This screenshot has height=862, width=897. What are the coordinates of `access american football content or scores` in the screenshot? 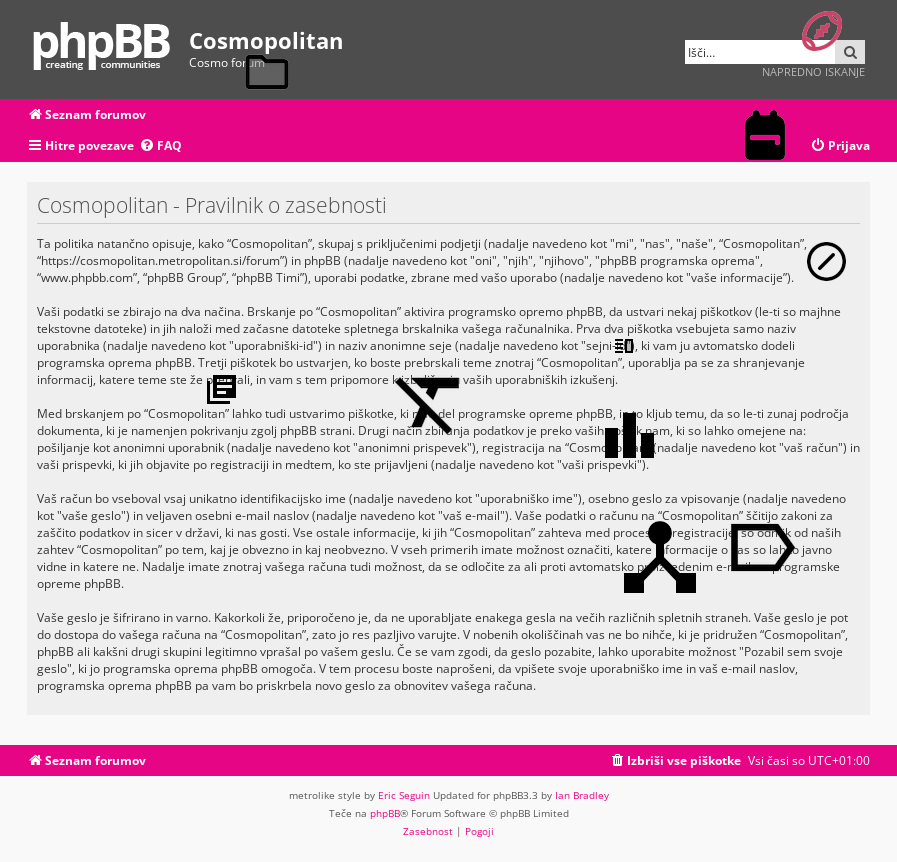 It's located at (822, 31).